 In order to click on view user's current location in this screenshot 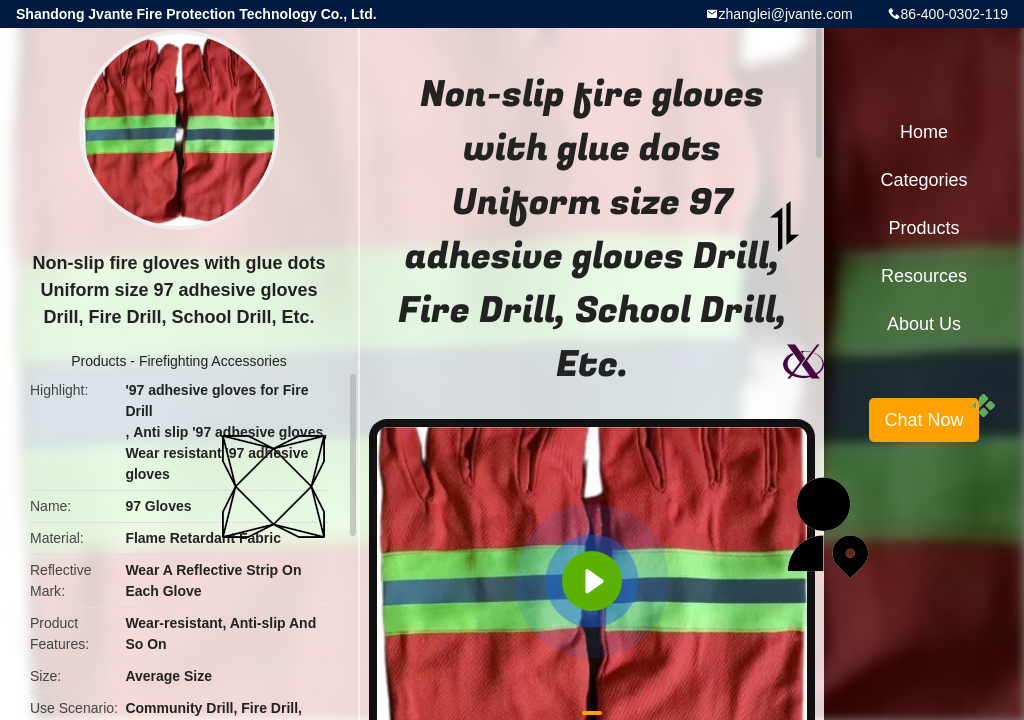, I will do `click(823, 526)`.